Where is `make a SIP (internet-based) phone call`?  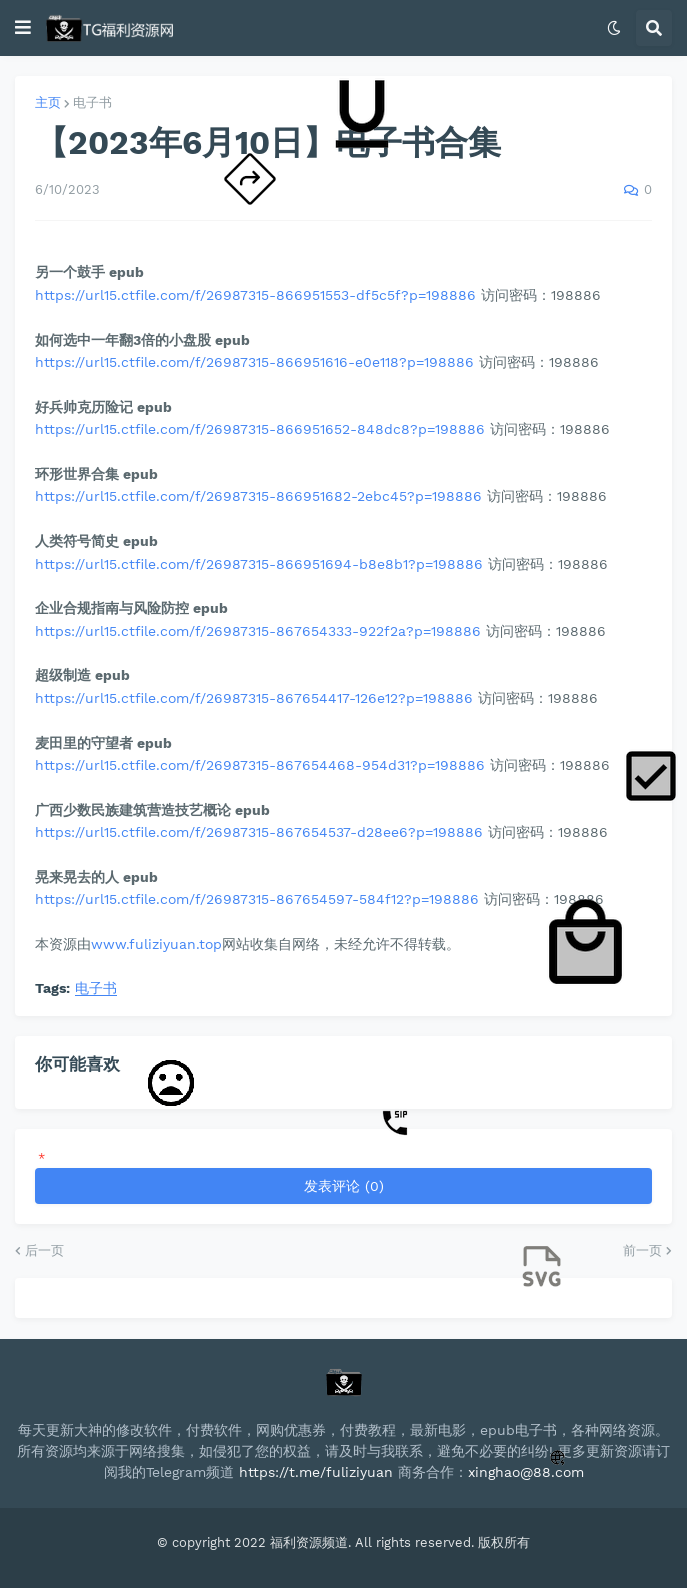 make a SIP (internet-based) phone call is located at coordinates (395, 1123).